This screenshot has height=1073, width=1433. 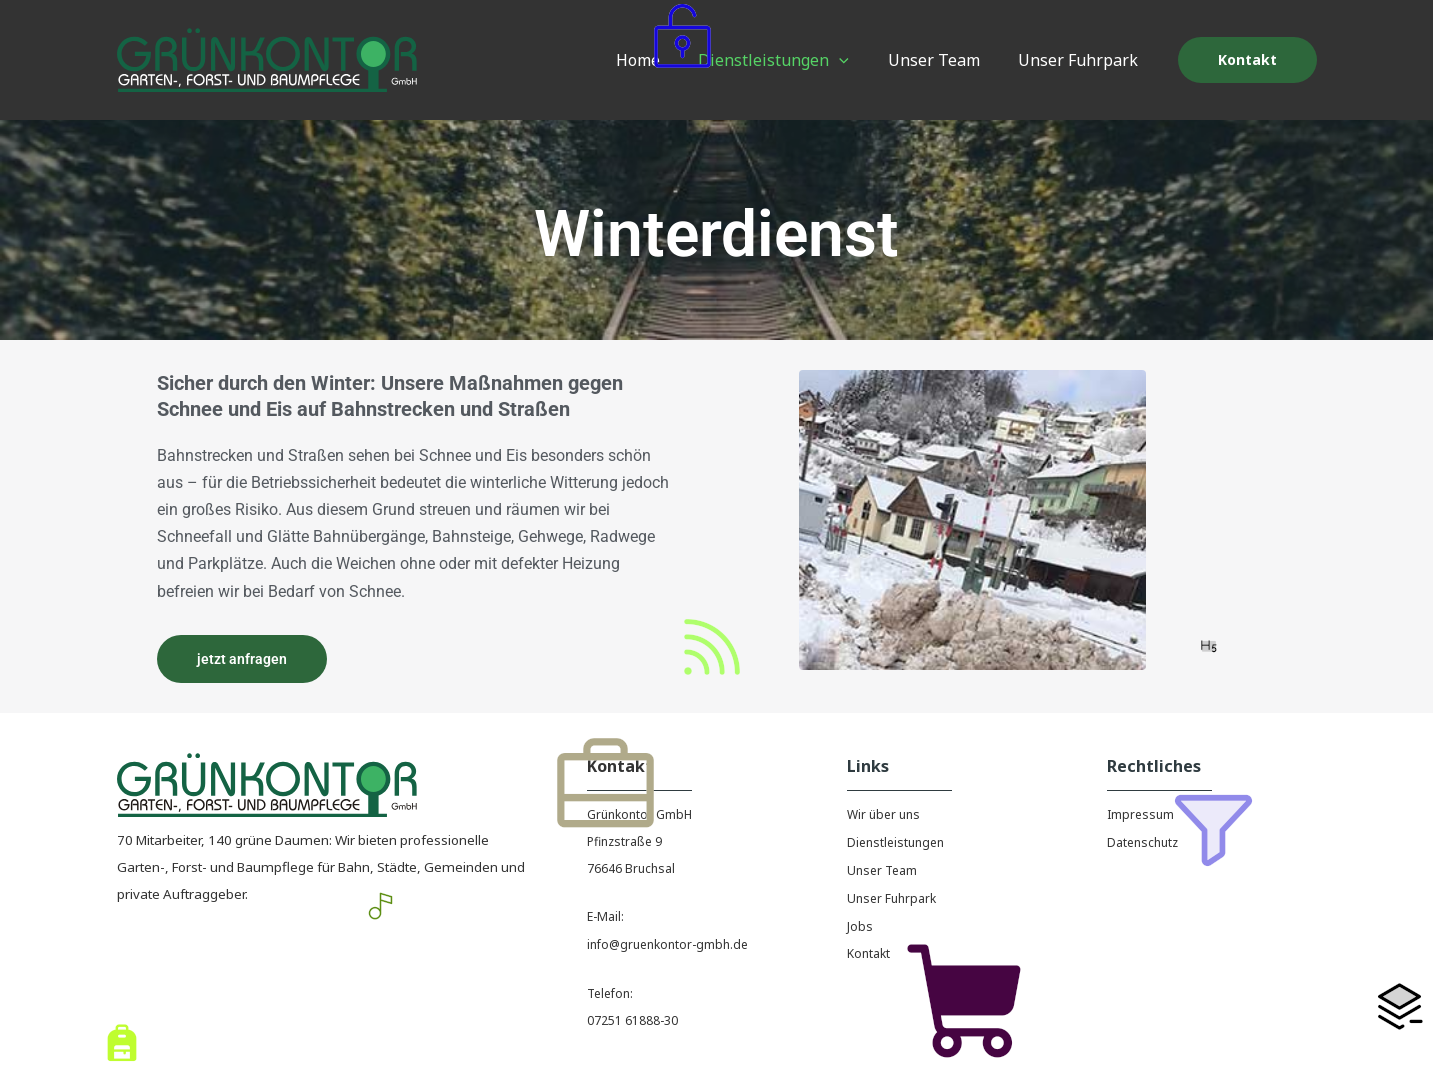 I want to click on view your shopping cart, so click(x=966, y=1003).